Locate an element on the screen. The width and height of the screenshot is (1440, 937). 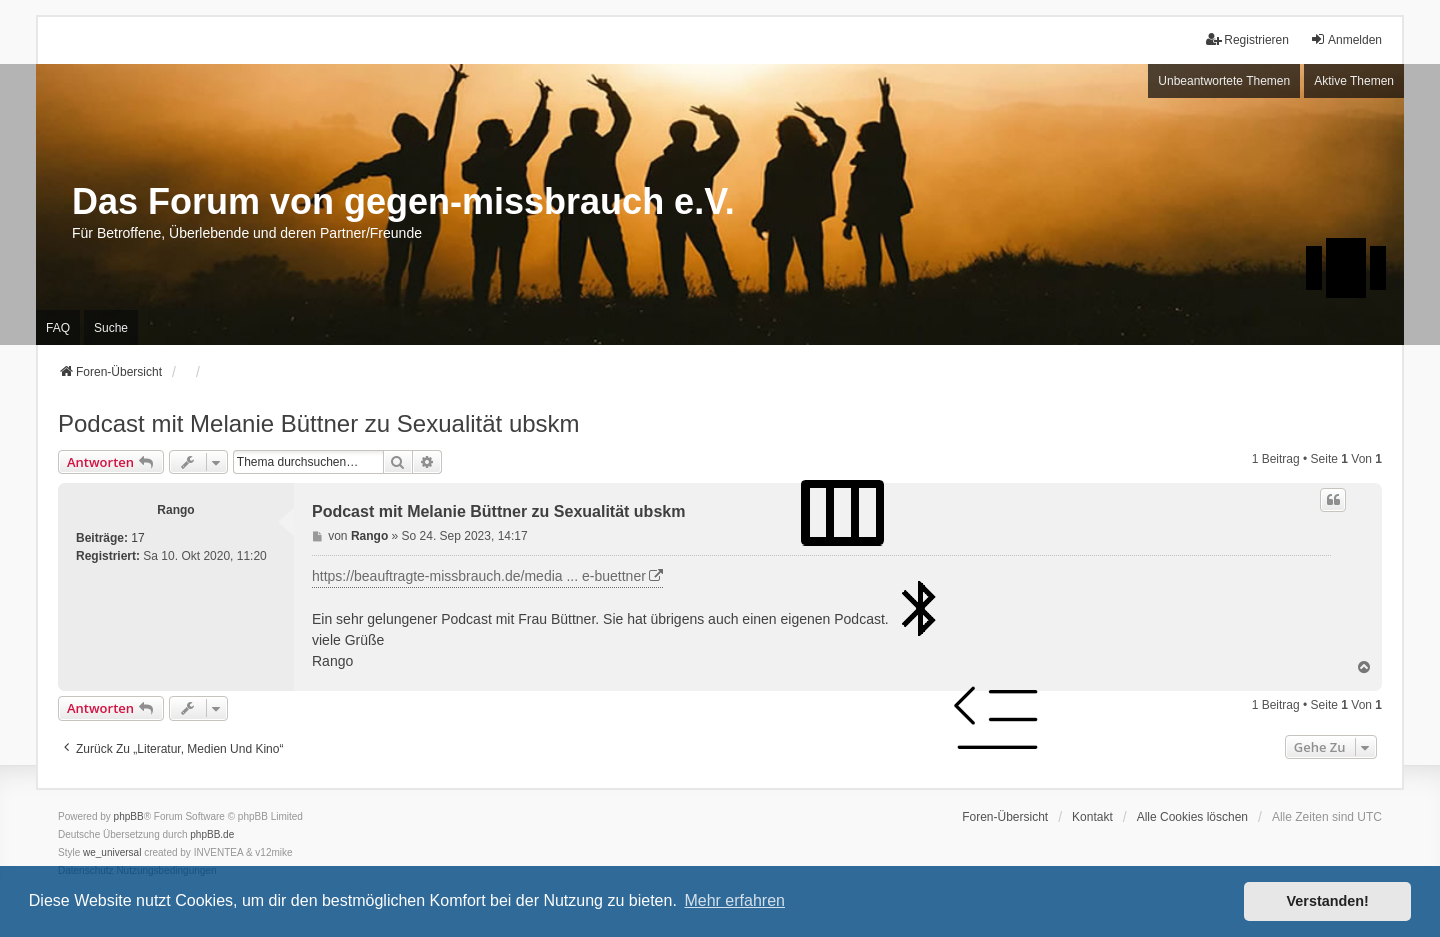
decrease text indentation is located at coordinates (997, 719).